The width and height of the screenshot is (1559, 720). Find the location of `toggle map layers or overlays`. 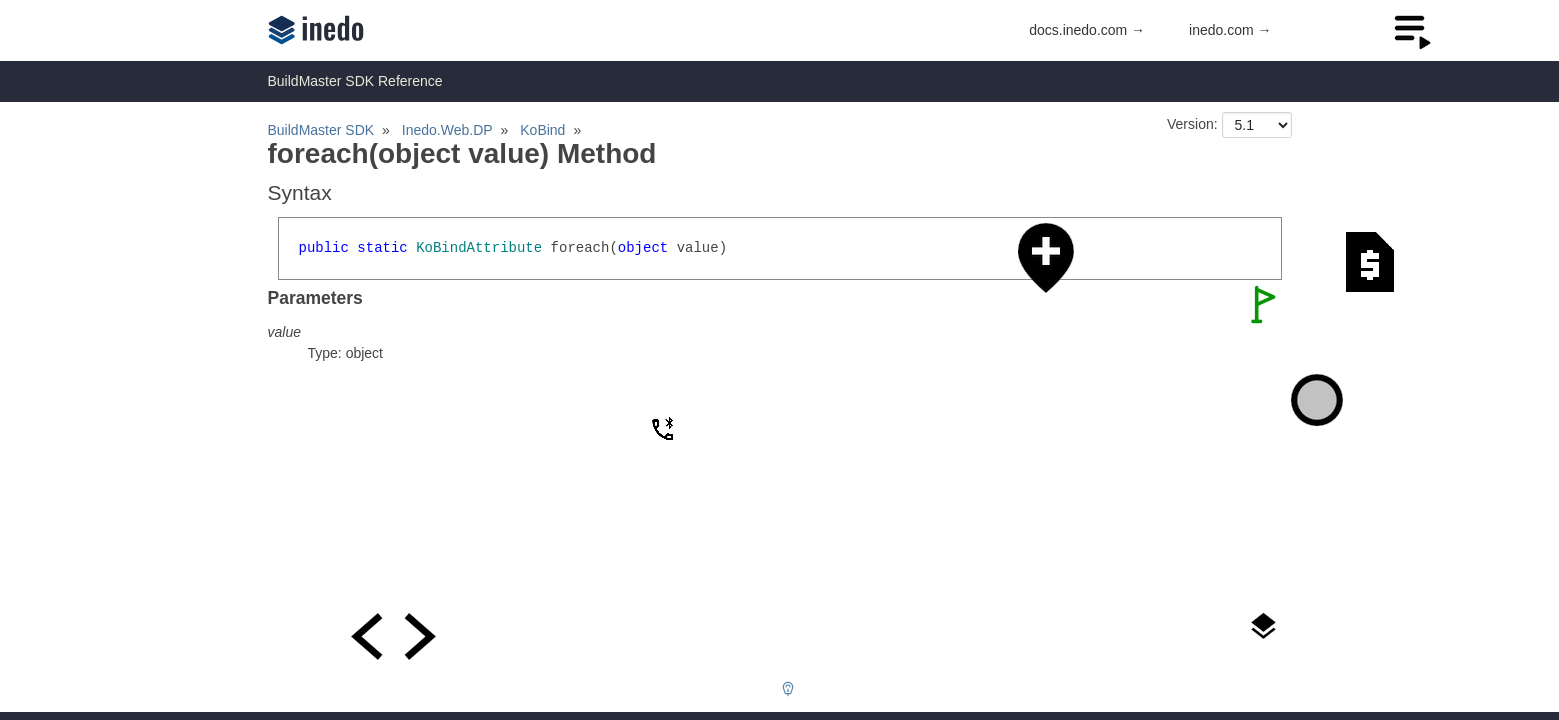

toggle map layers or overlays is located at coordinates (1263, 626).